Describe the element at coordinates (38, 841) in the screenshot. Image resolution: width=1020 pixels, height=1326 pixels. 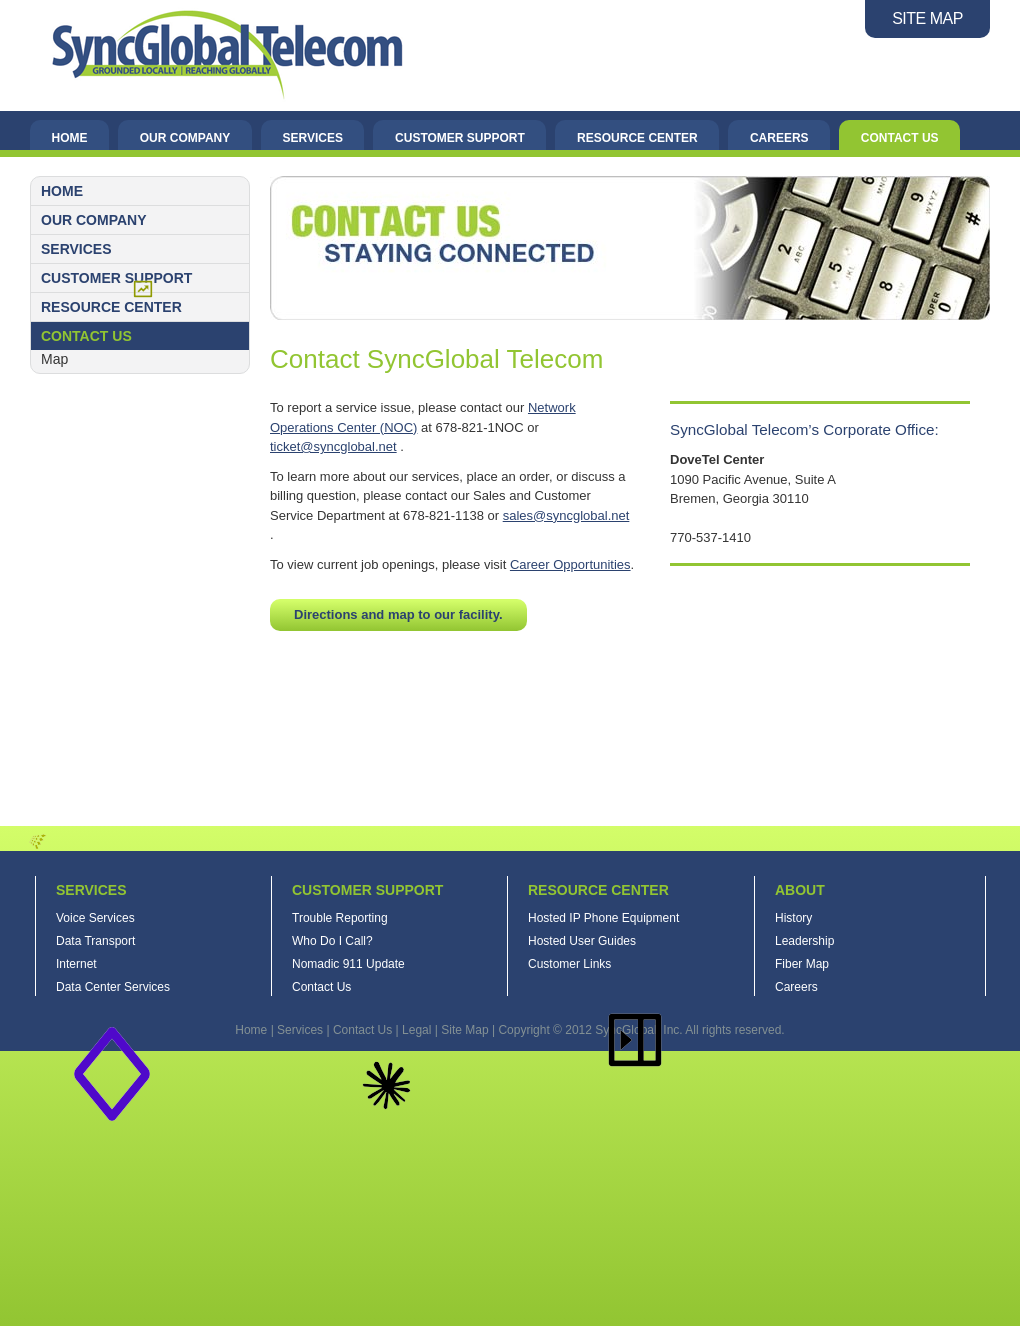
I see `schlix CMS brand logo` at that location.